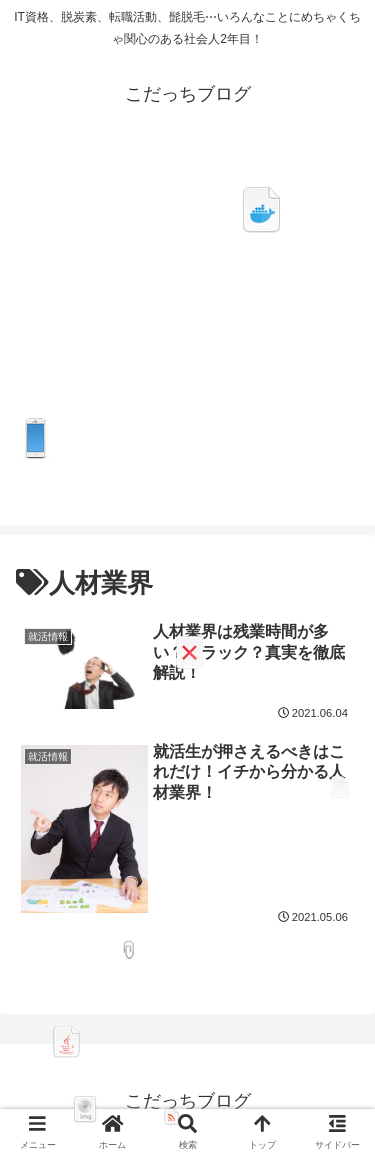  I want to click on an empty or blank document, so click(340, 787).